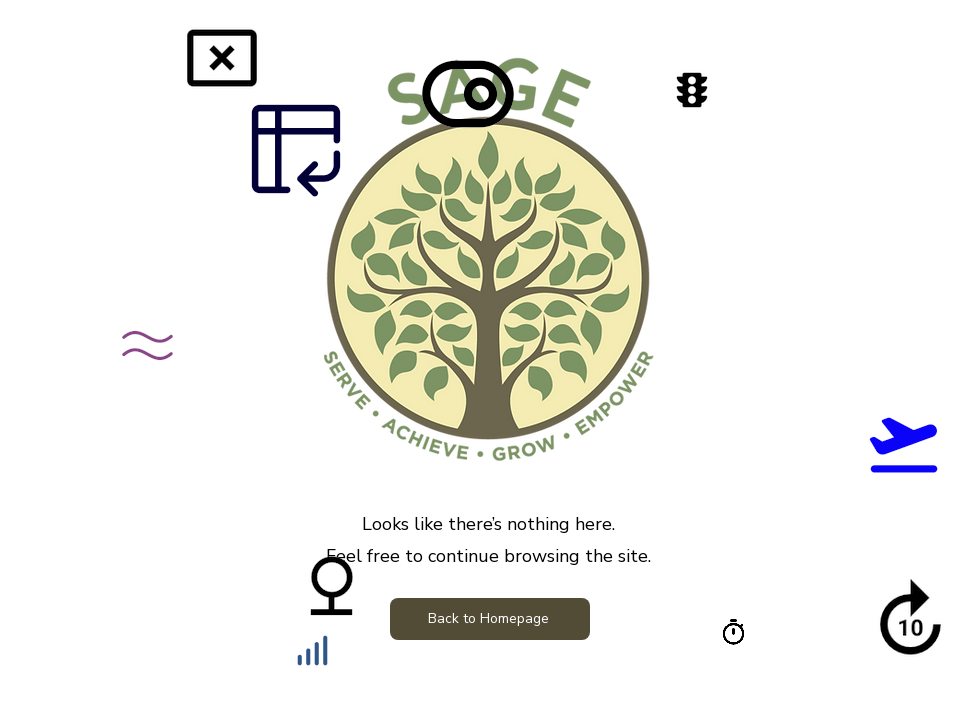  Describe the element at coordinates (331, 585) in the screenshot. I see `view nature or outdoor-related content` at that location.